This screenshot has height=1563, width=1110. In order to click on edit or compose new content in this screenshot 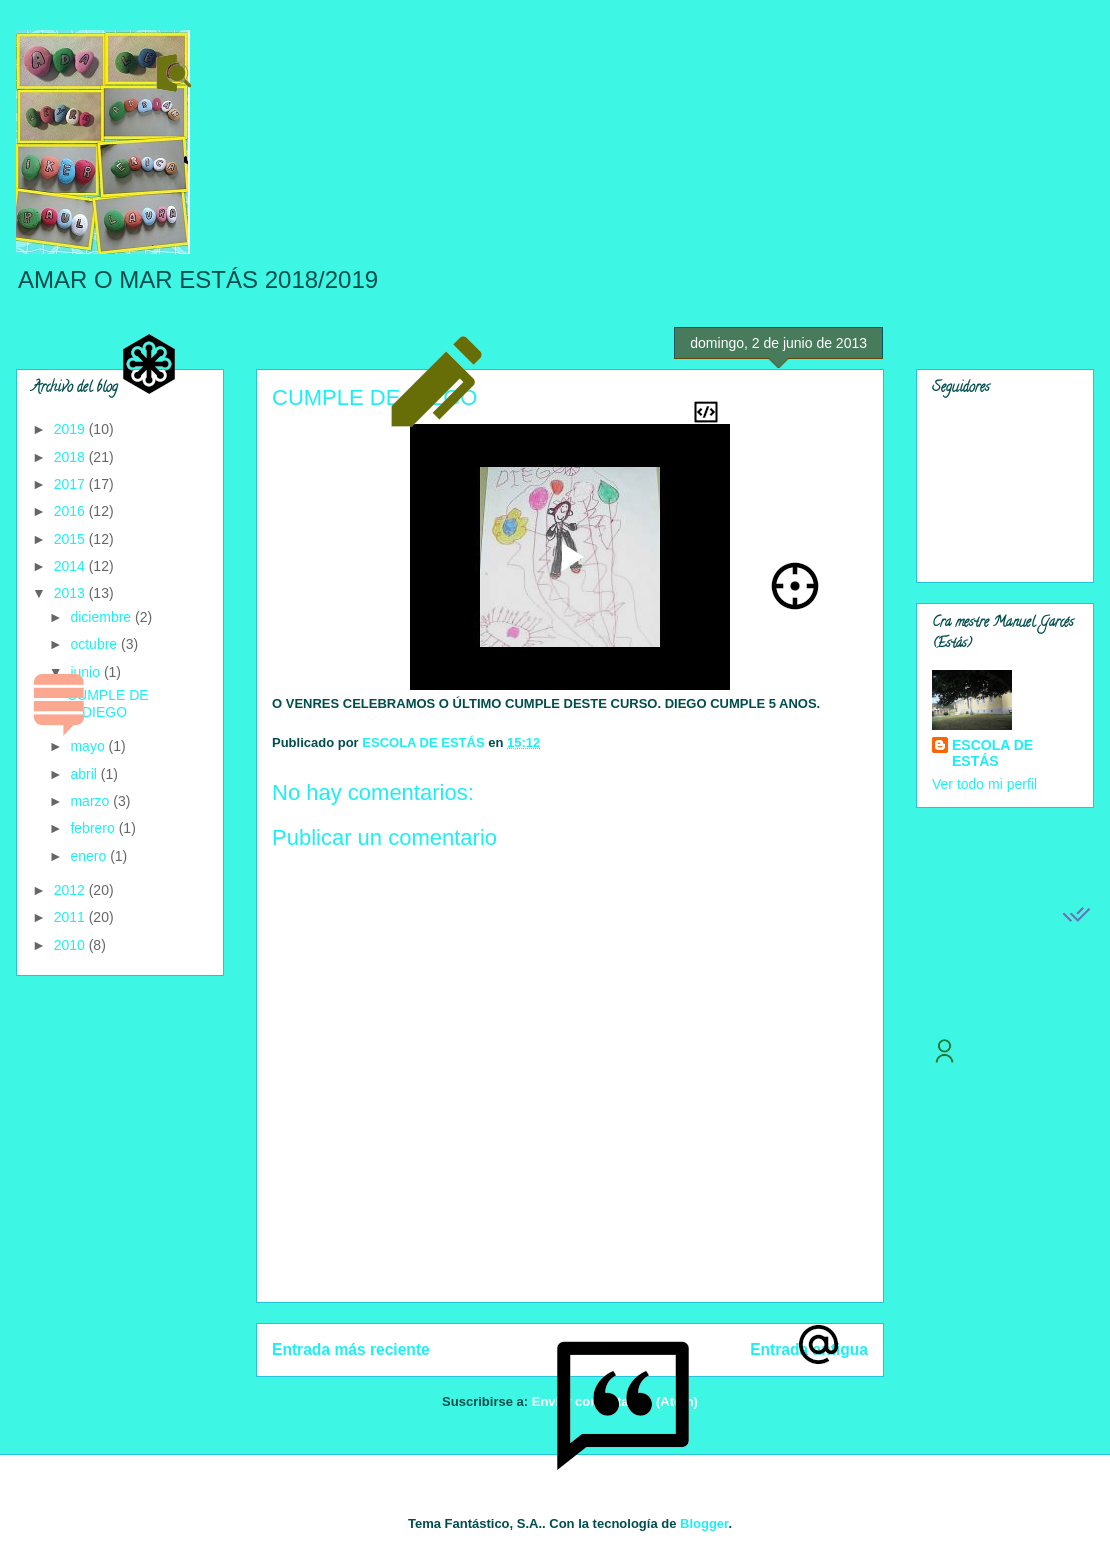, I will do `click(435, 383)`.